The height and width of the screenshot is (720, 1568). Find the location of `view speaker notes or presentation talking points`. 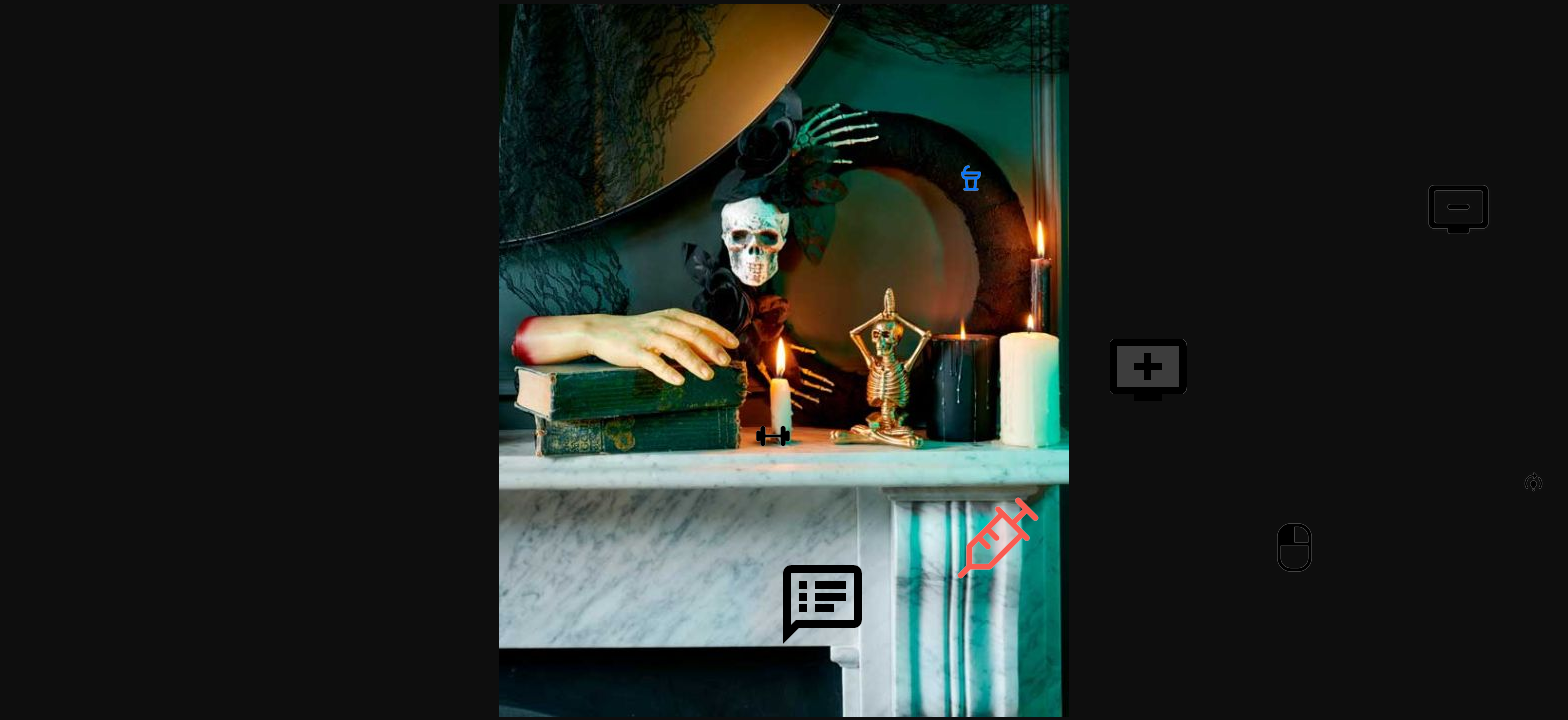

view speaker notes or presentation talking points is located at coordinates (822, 604).